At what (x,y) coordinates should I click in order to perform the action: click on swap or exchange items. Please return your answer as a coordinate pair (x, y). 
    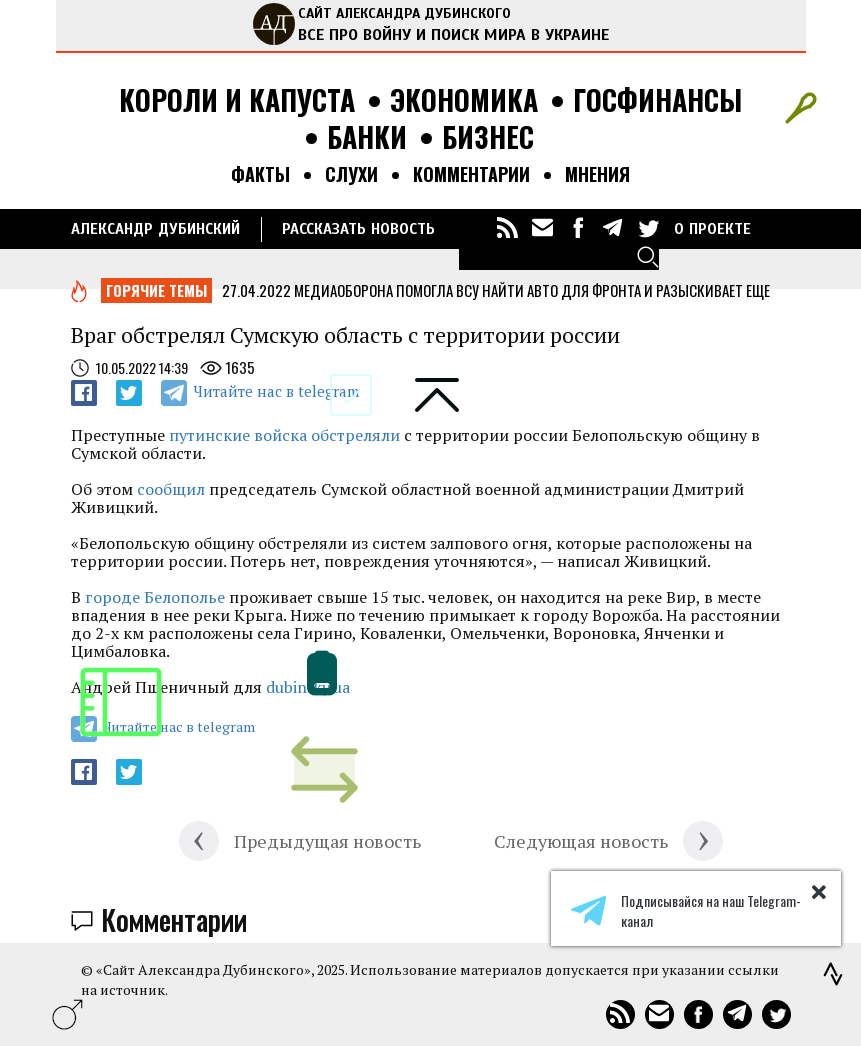
    Looking at the image, I should click on (324, 769).